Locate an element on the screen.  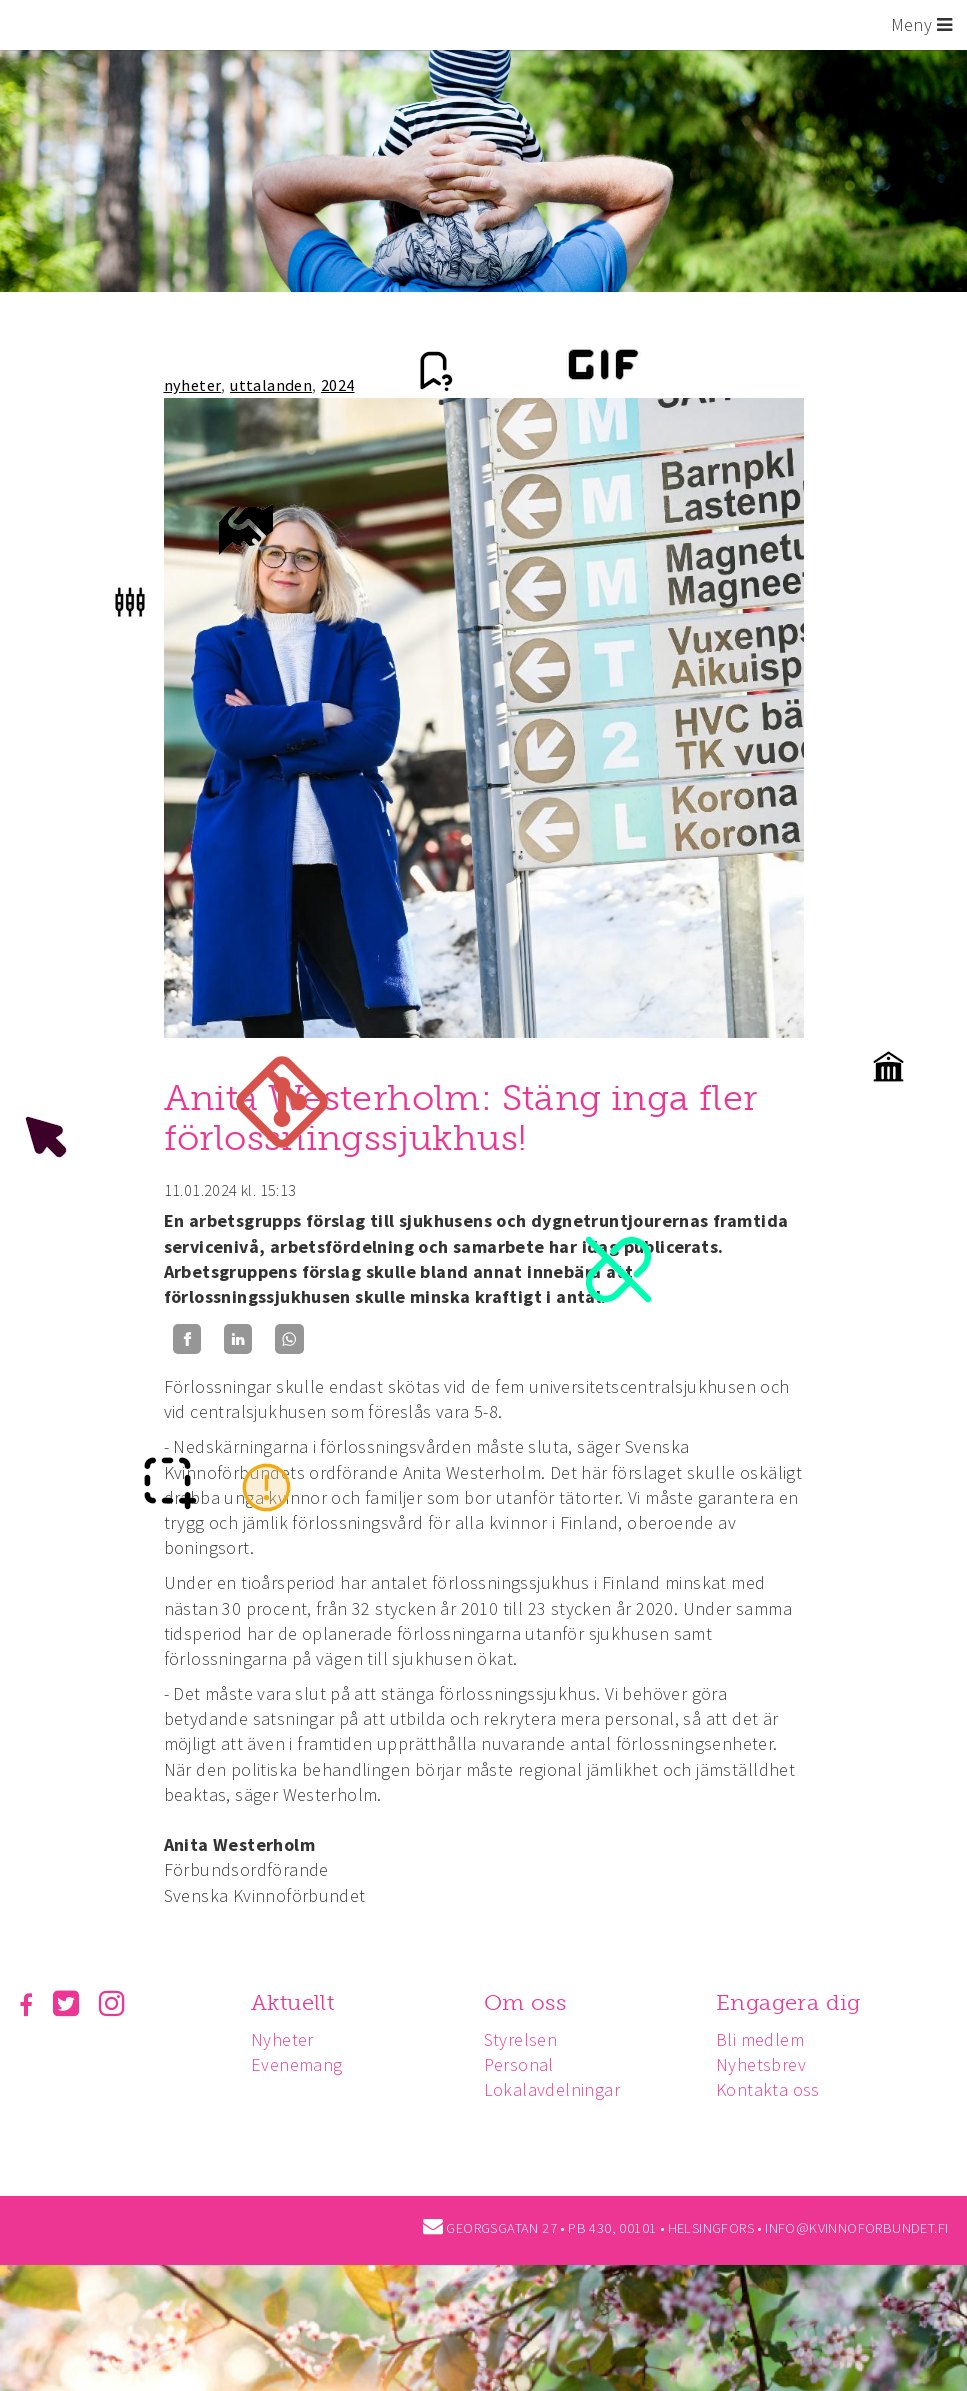
insert a gif into your message is located at coordinates (603, 364).